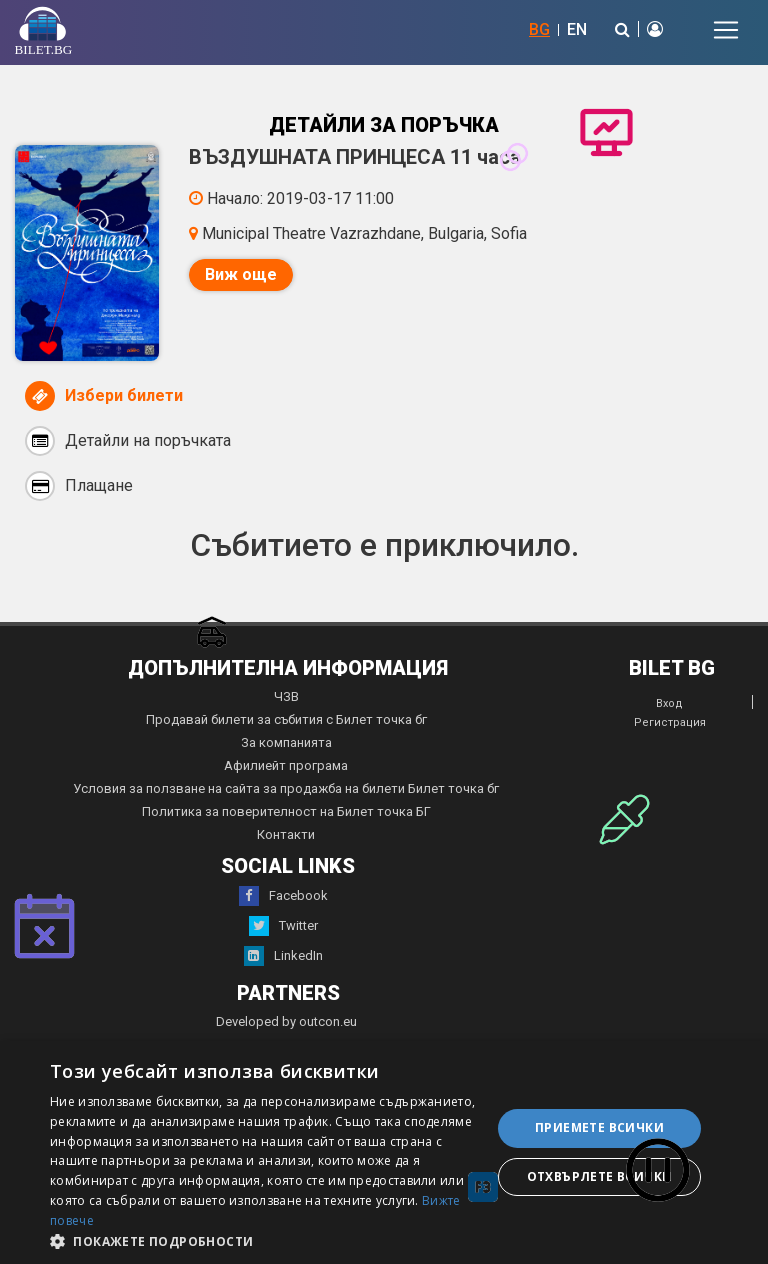 The image size is (768, 1264). I want to click on access garage or parking location, so click(212, 632).